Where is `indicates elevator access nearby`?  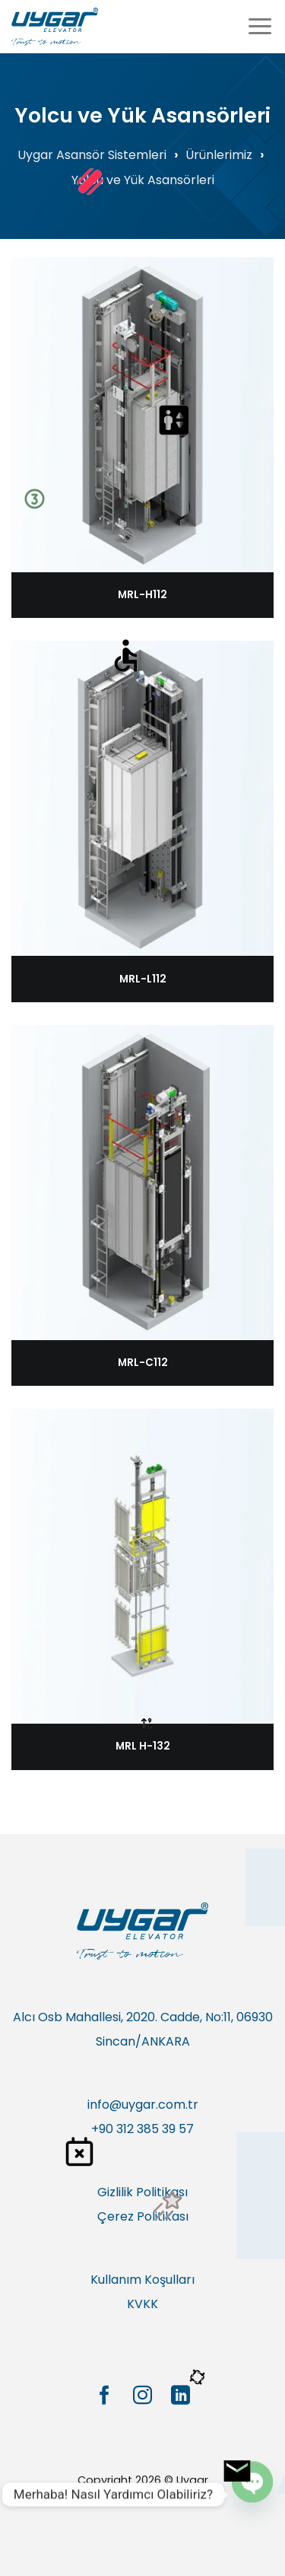
indicates elevator access nearby is located at coordinates (174, 420).